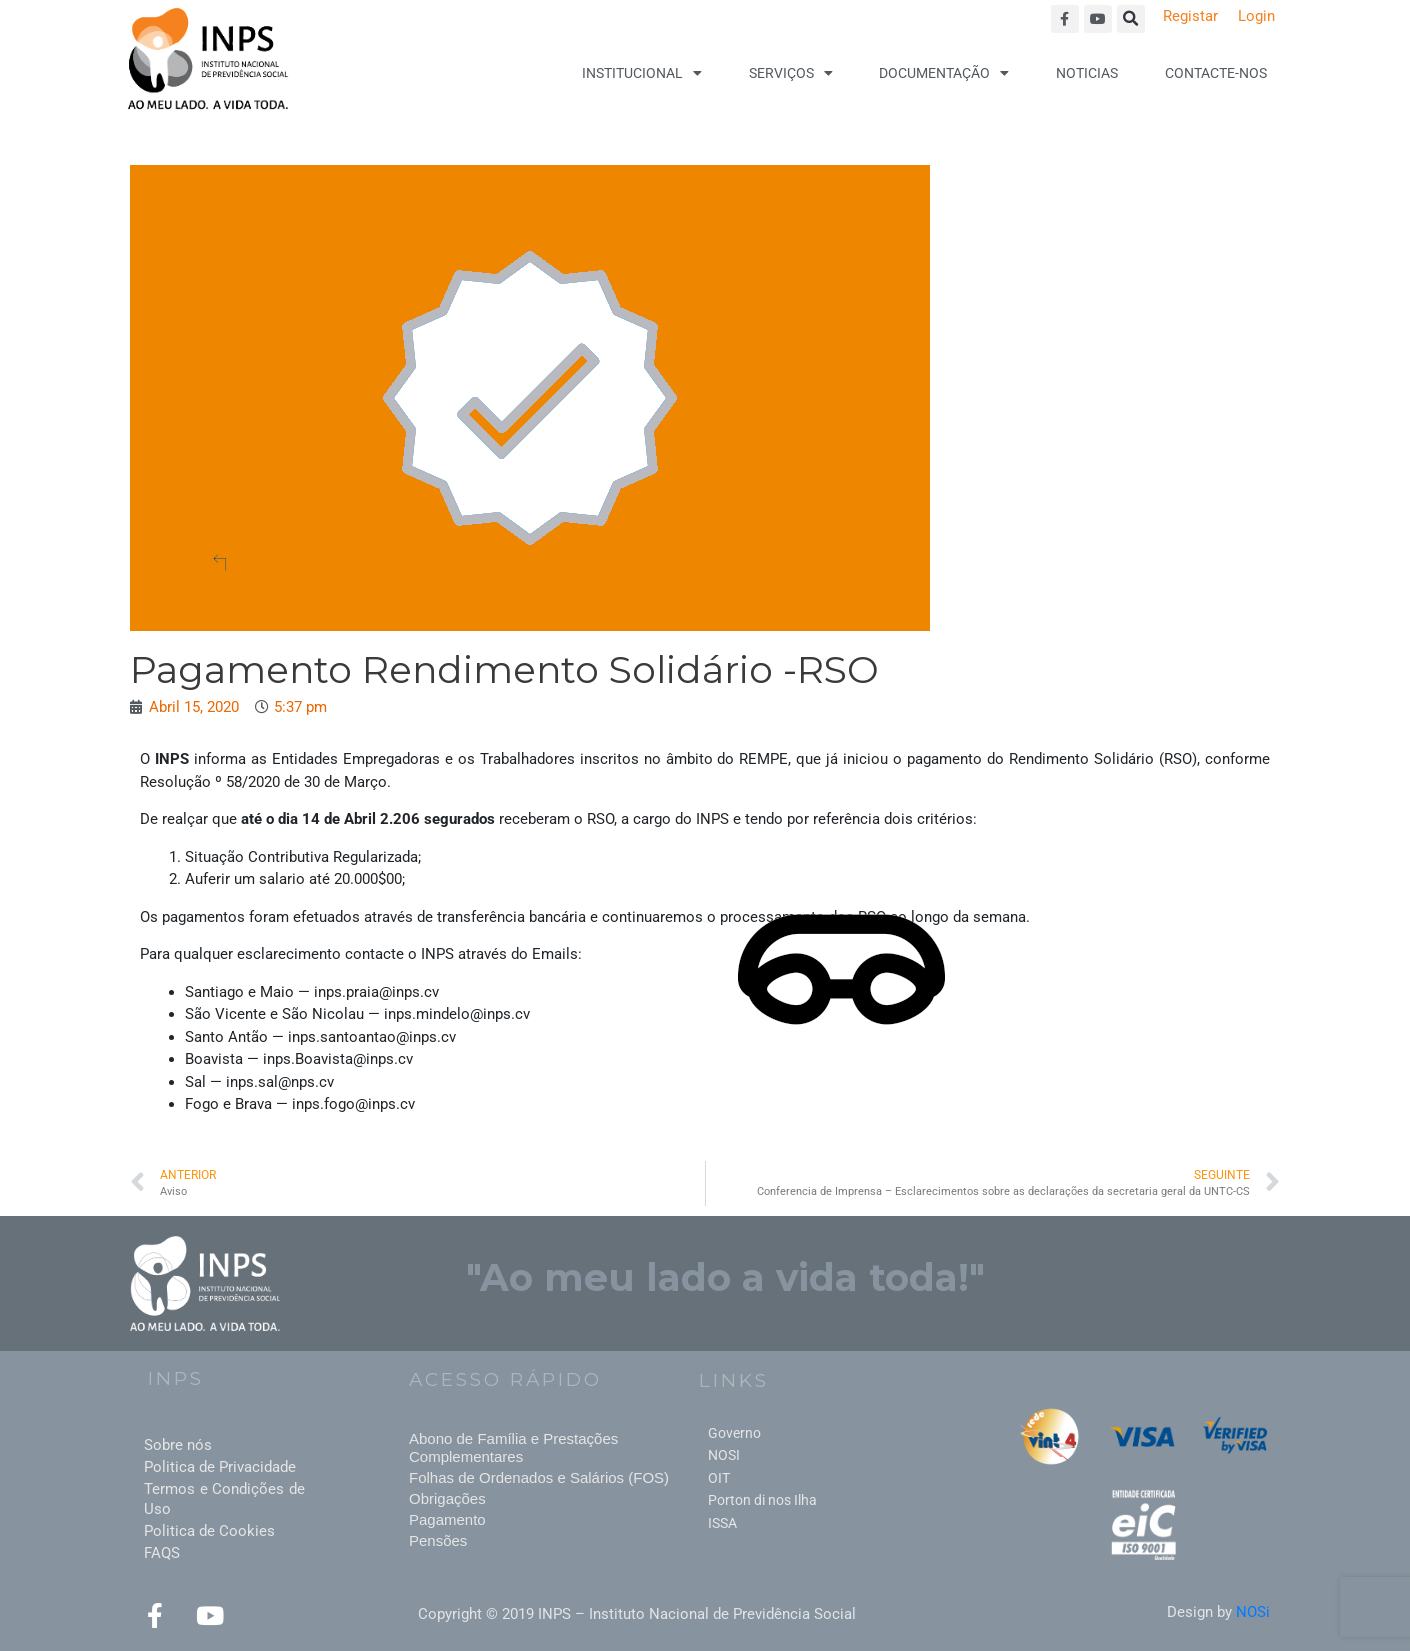  Describe the element at coordinates (220, 562) in the screenshot. I see `undo or go back to previous action` at that location.